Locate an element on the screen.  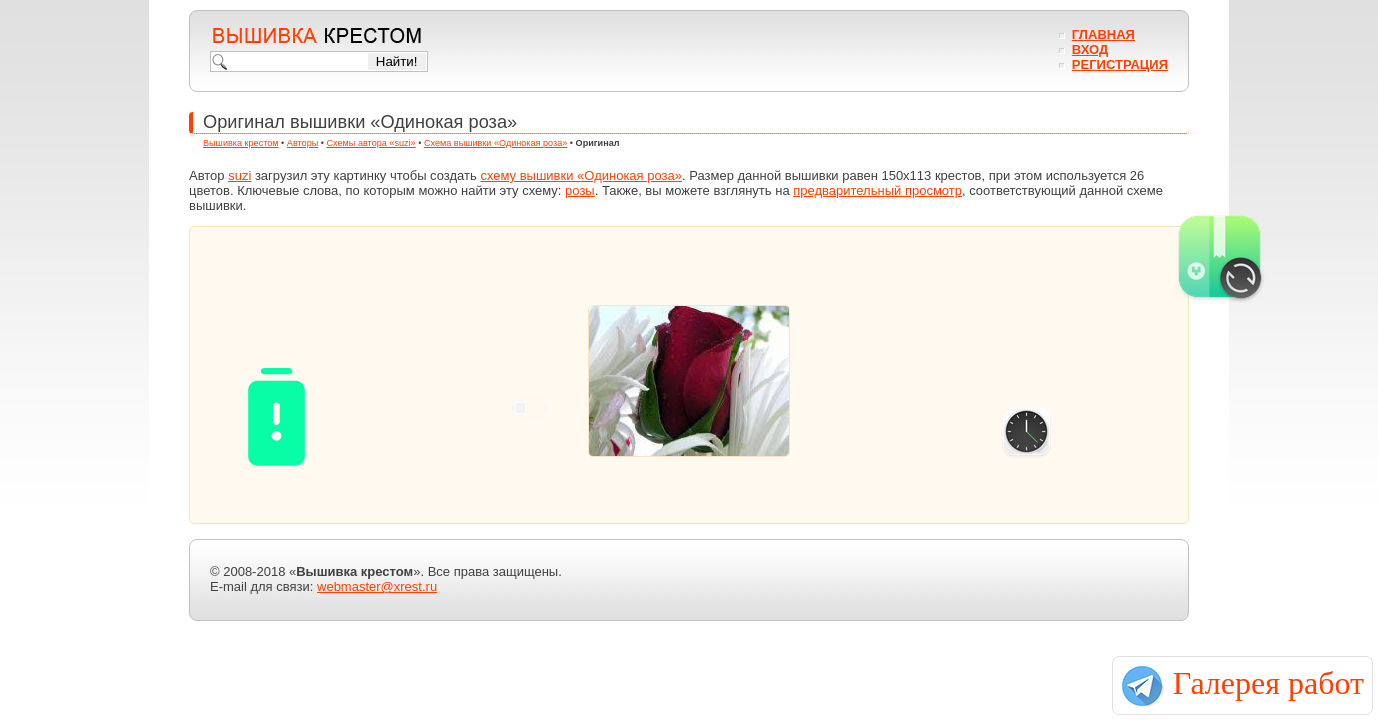
indicates low battery warning is located at coordinates (276, 418).